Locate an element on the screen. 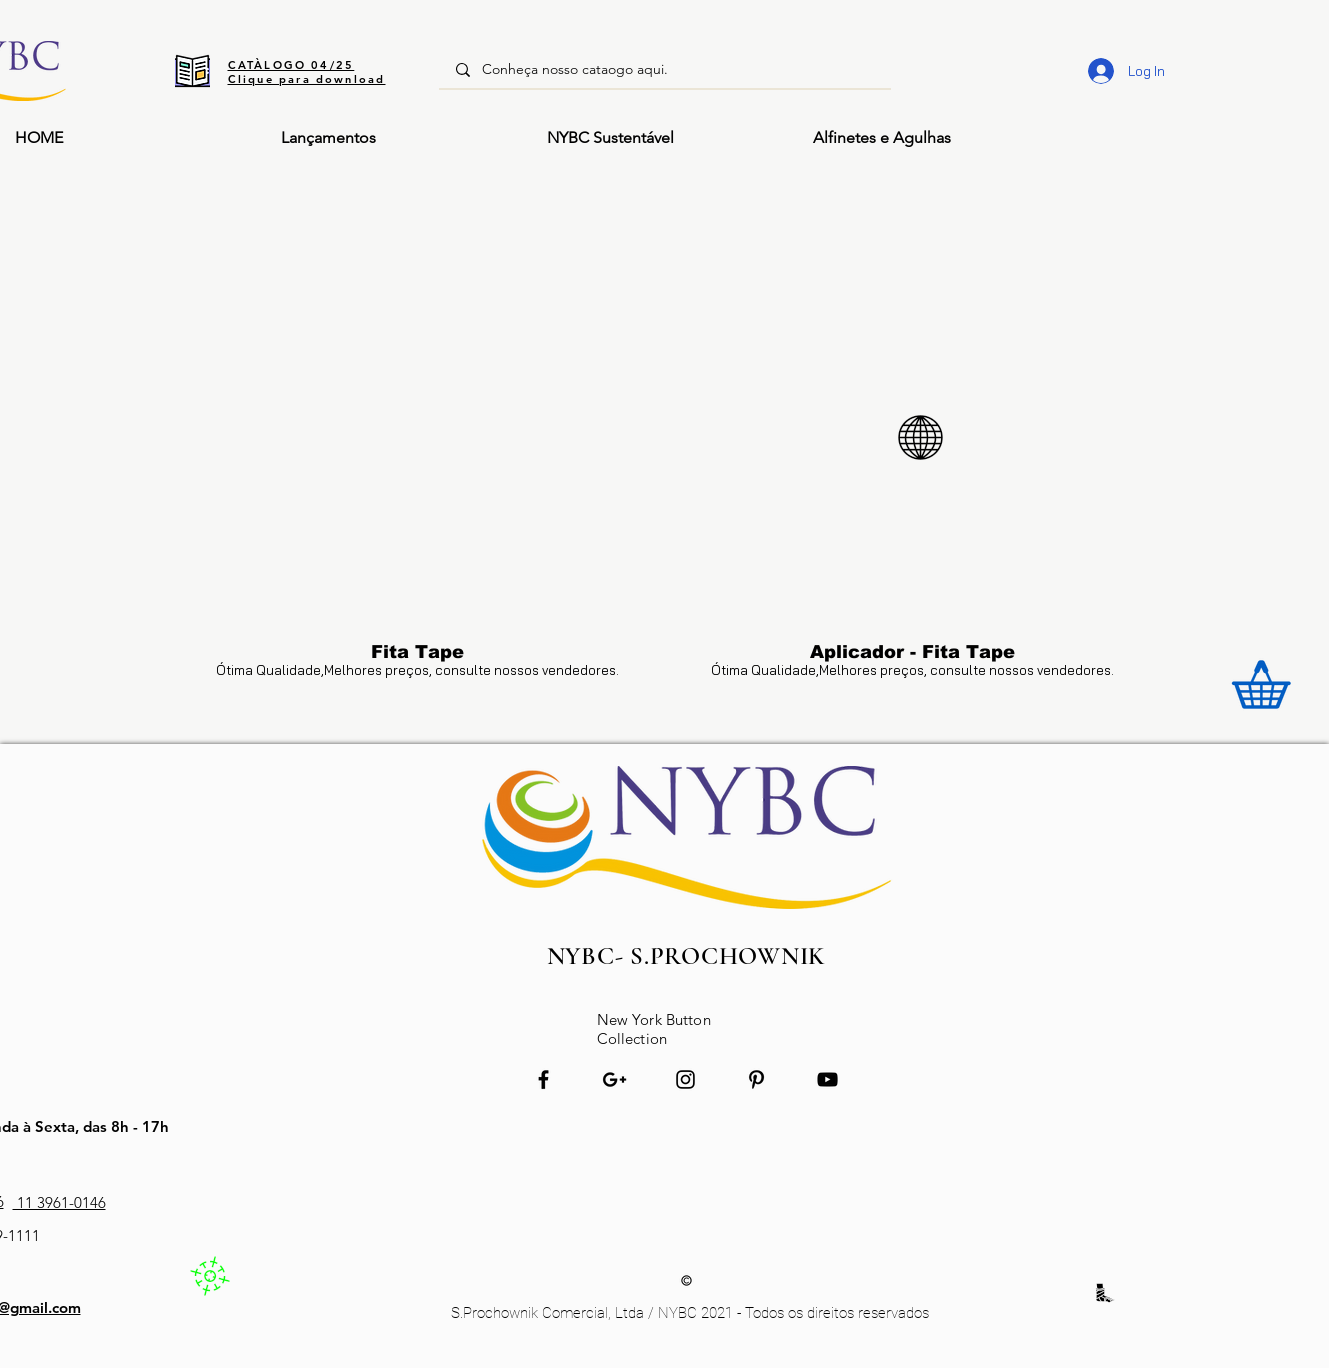 The width and height of the screenshot is (1329, 1368). access global or international settings is located at coordinates (920, 437).